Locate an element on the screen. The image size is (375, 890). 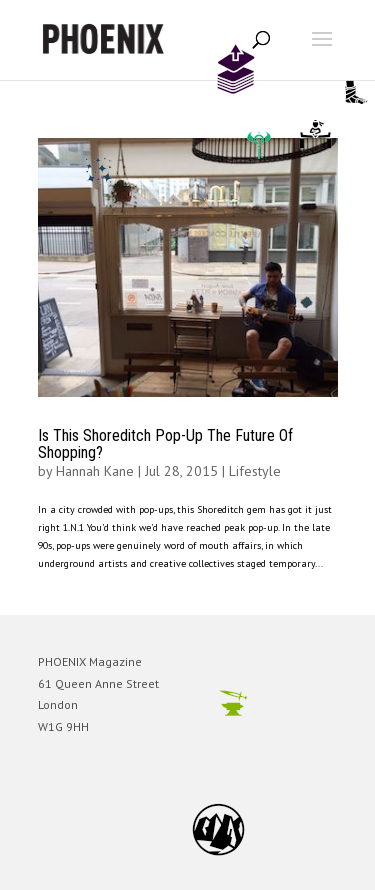
indicates arctic or cold climate game environment is located at coordinates (218, 829).